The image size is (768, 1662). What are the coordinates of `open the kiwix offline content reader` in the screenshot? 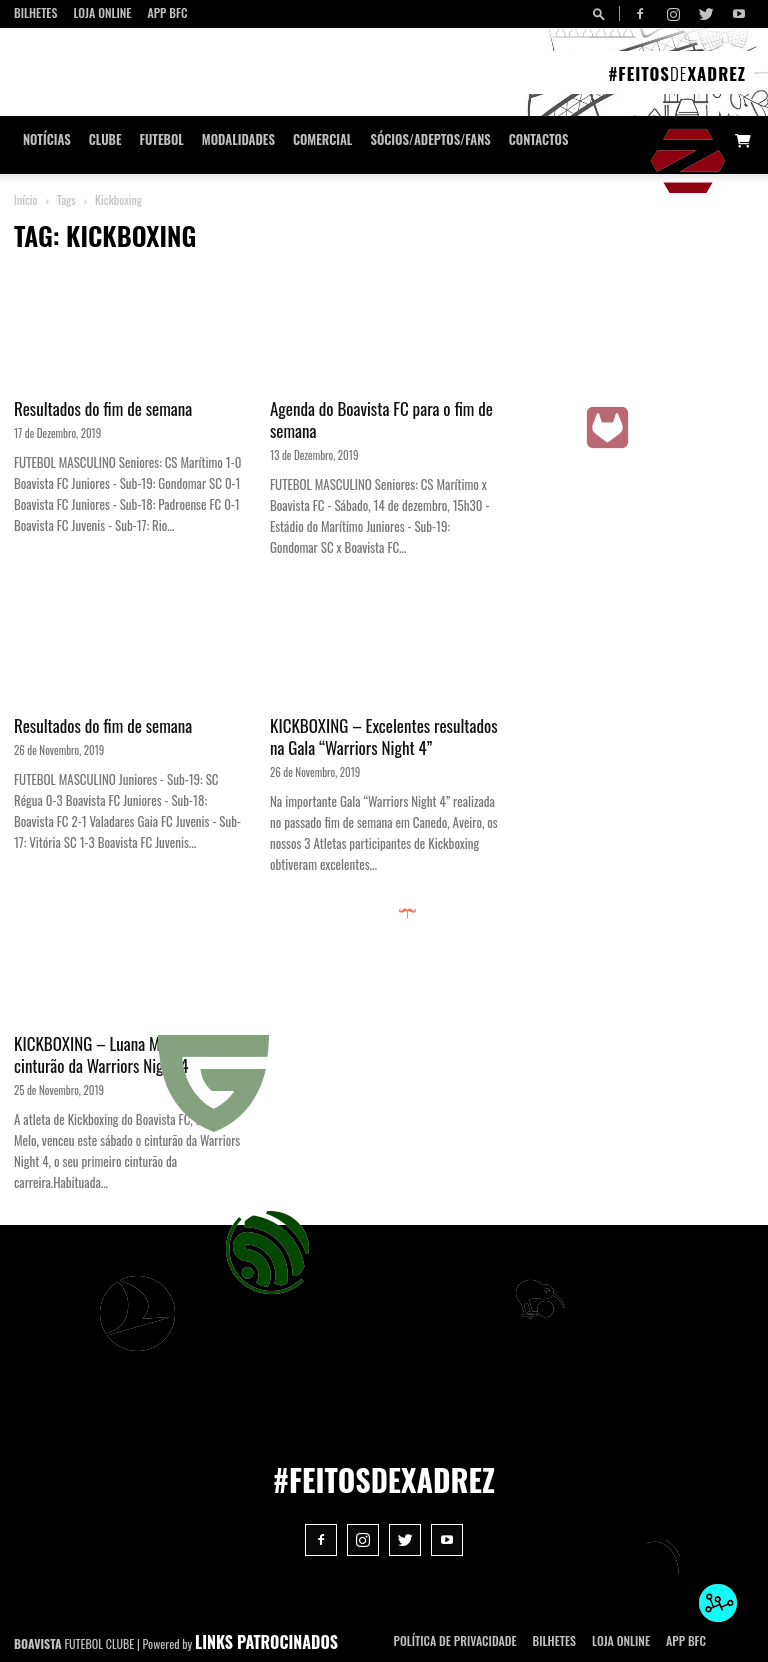 It's located at (540, 1299).